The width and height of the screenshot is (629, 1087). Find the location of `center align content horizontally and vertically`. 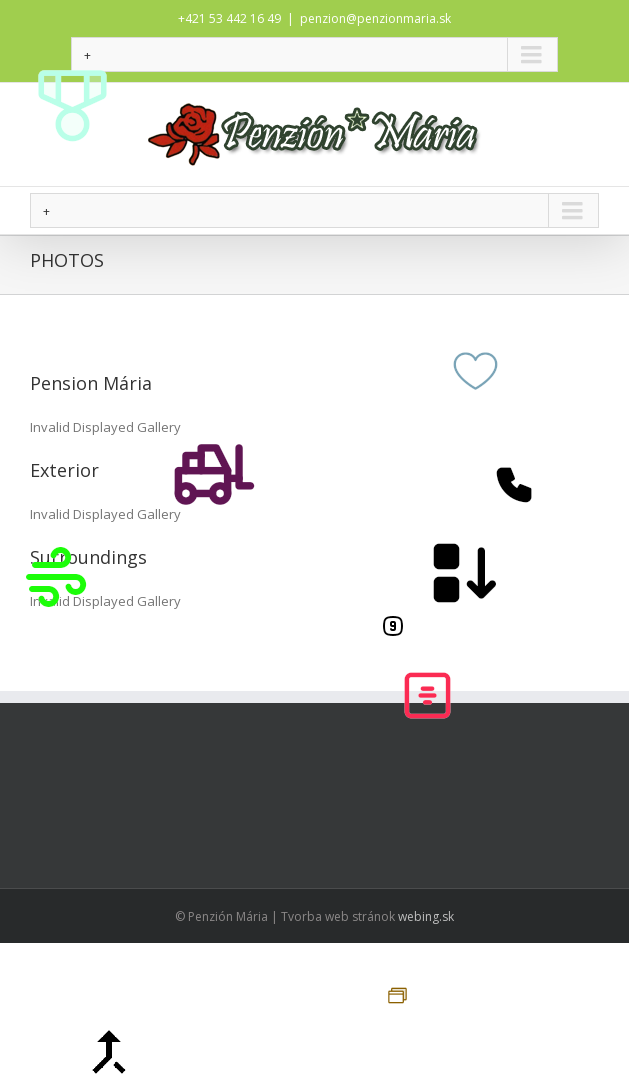

center align content horizontally and vertically is located at coordinates (427, 695).